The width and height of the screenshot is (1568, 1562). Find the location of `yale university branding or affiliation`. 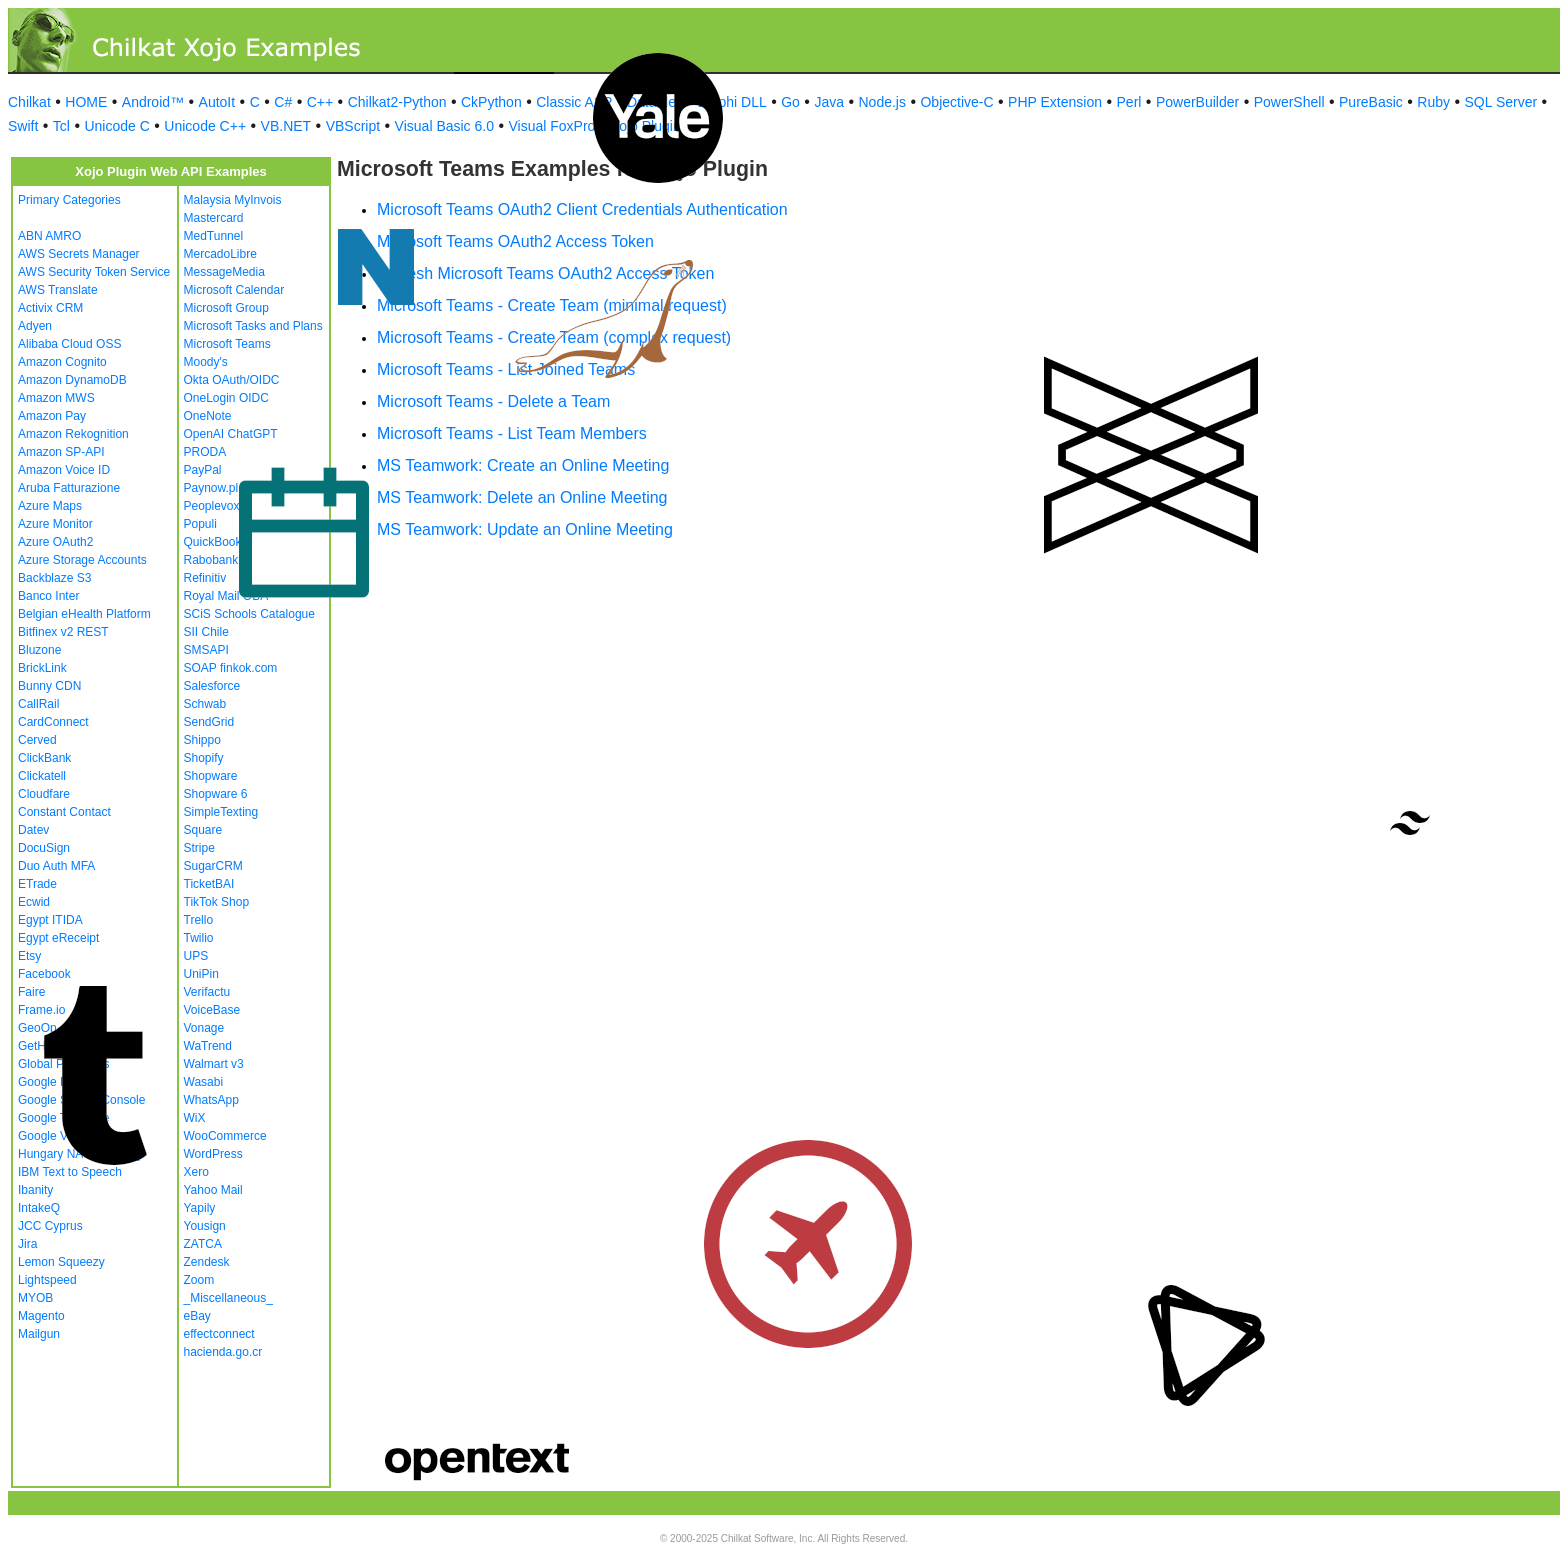

yale university branding or affiliation is located at coordinates (658, 118).